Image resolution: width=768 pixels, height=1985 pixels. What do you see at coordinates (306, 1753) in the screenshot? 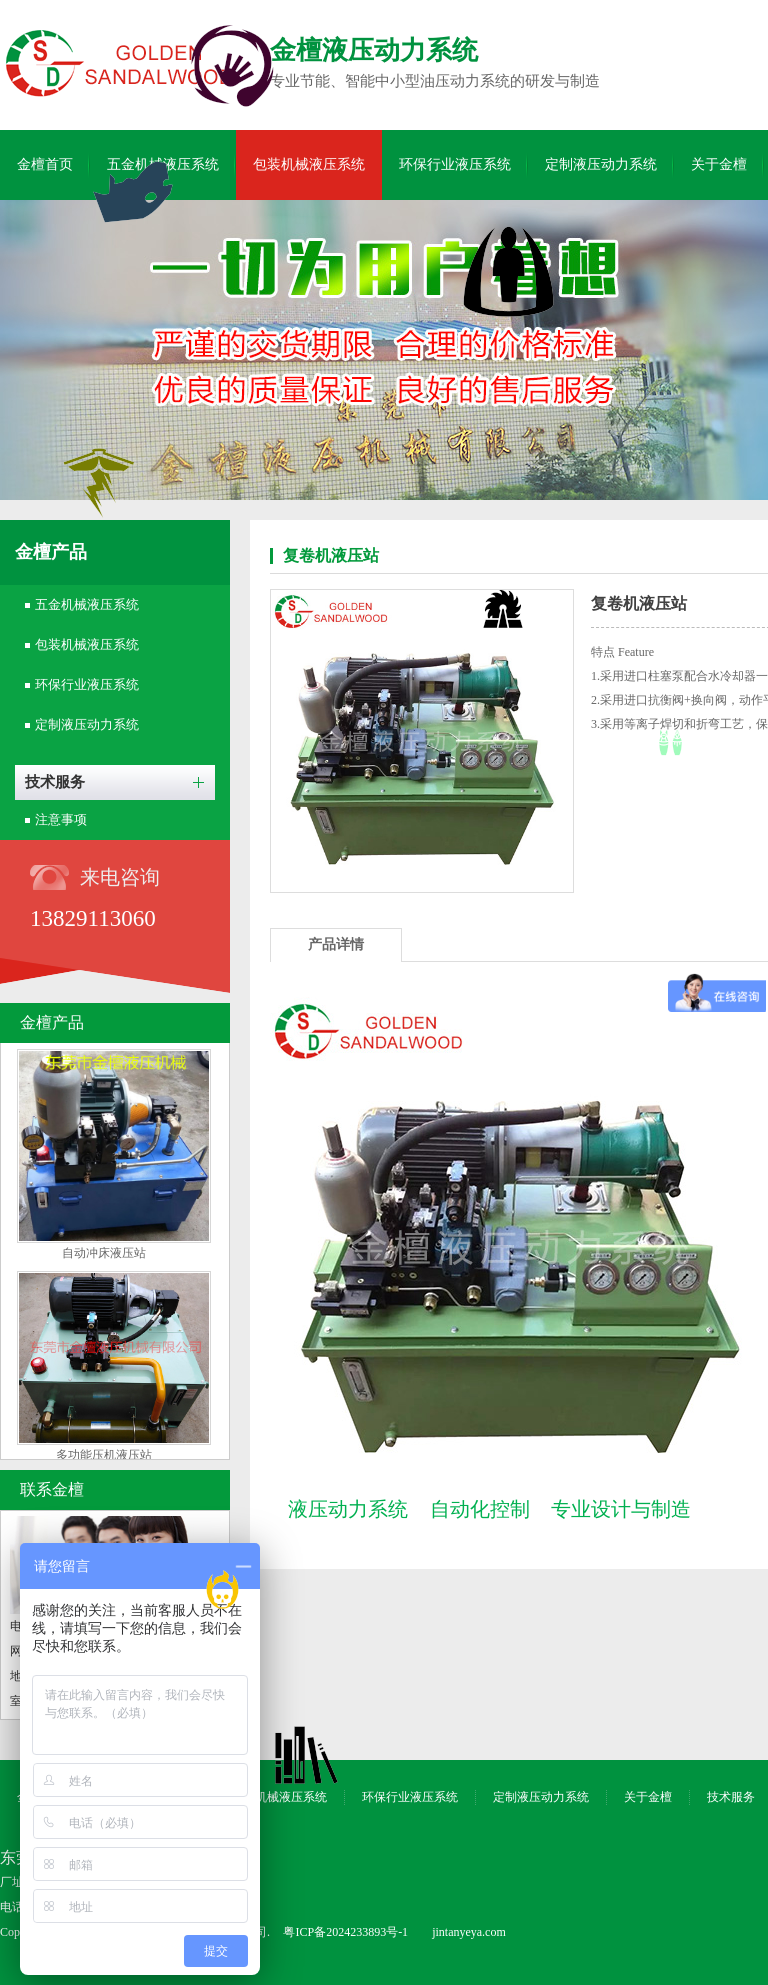
I see `access your library or book collection` at bounding box center [306, 1753].